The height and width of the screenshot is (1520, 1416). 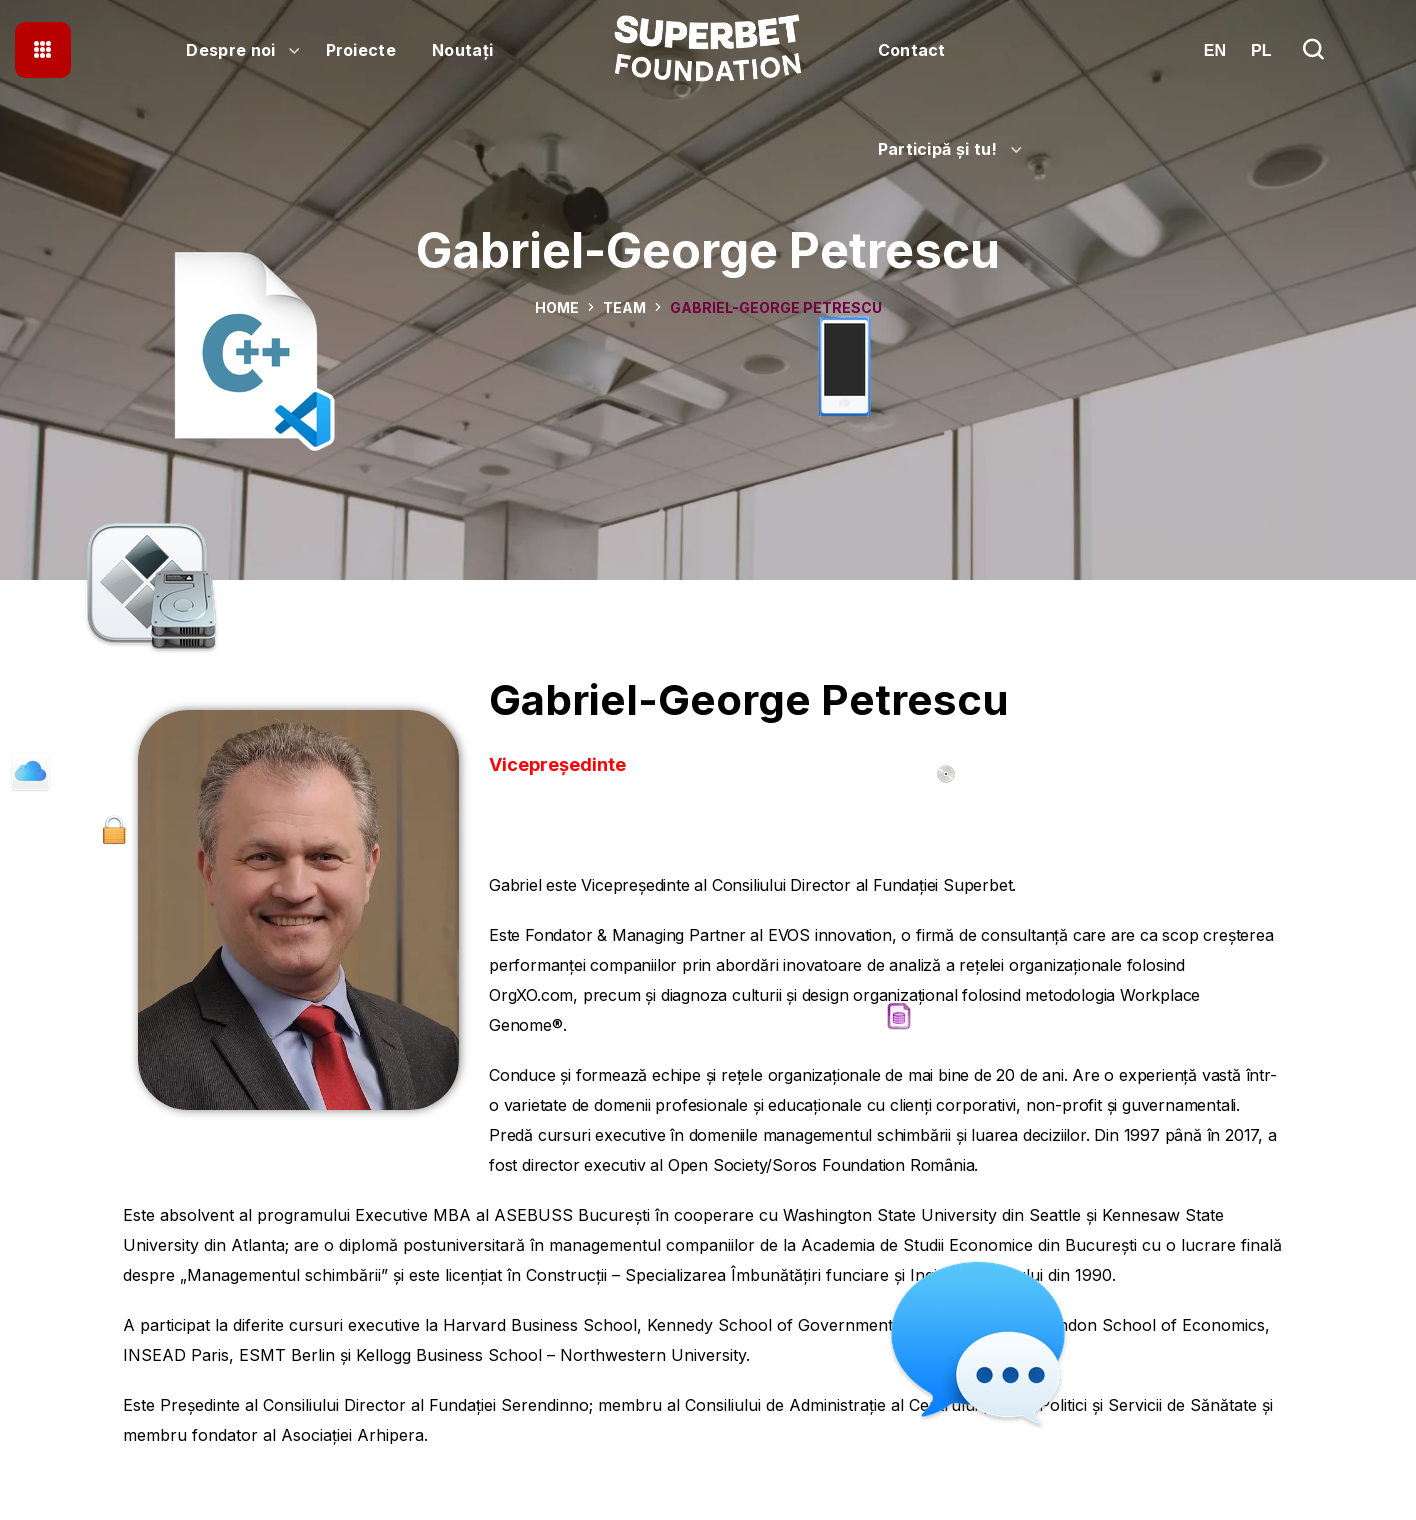 I want to click on indicates a DVD-R disc drive or media, so click(x=946, y=774).